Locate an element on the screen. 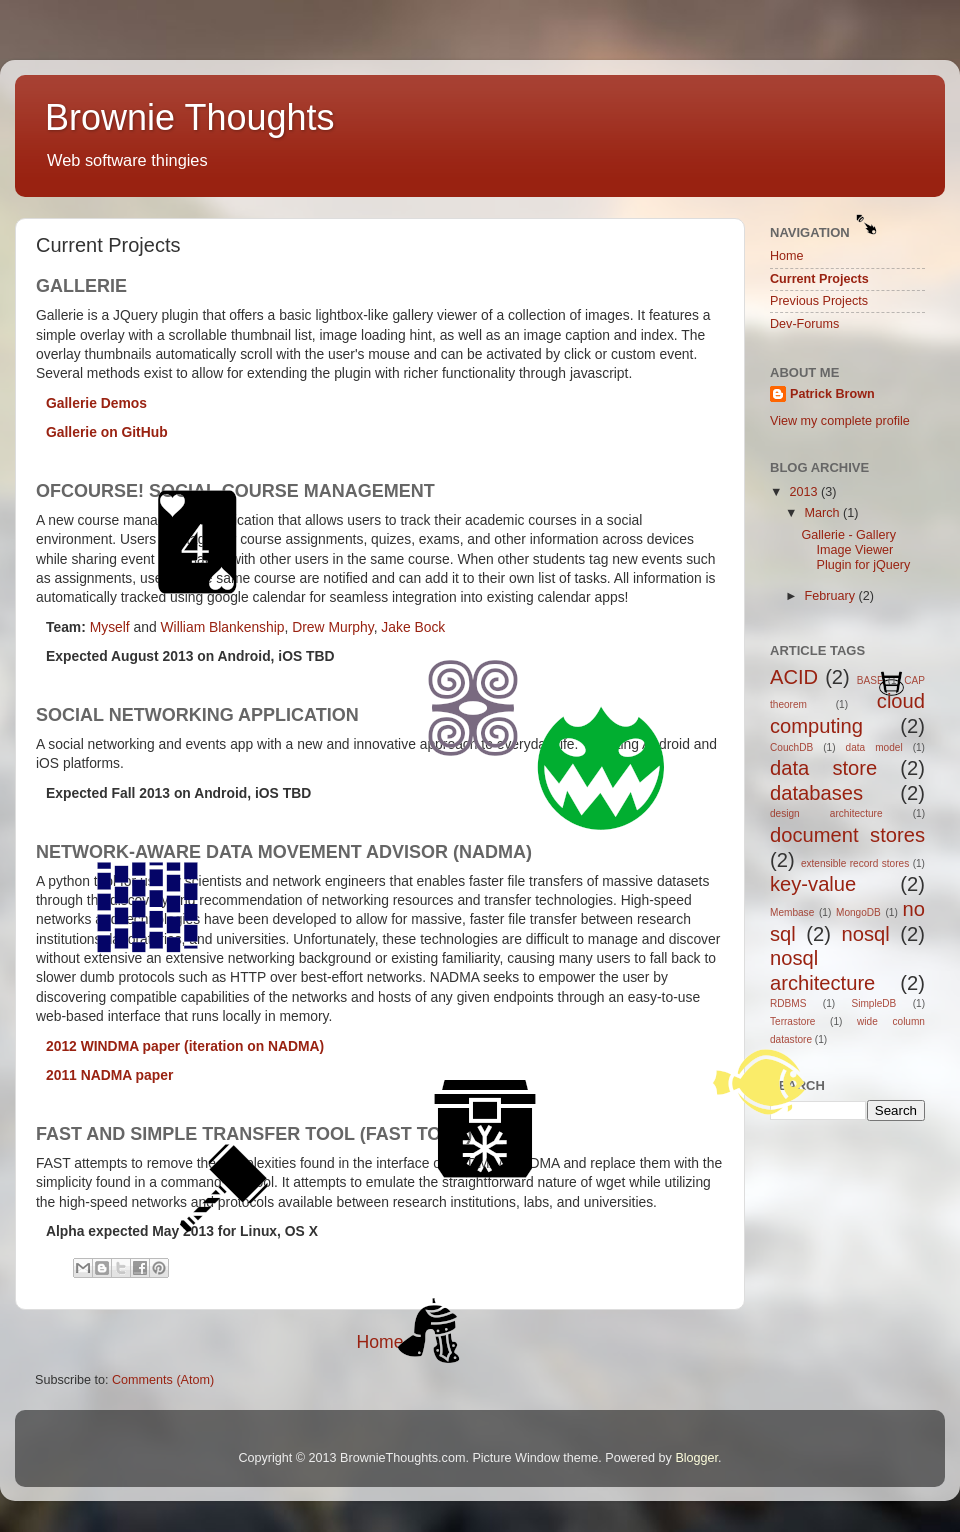 This screenshot has height=1532, width=960. fire projectile or launch attack is located at coordinates (866, 224).